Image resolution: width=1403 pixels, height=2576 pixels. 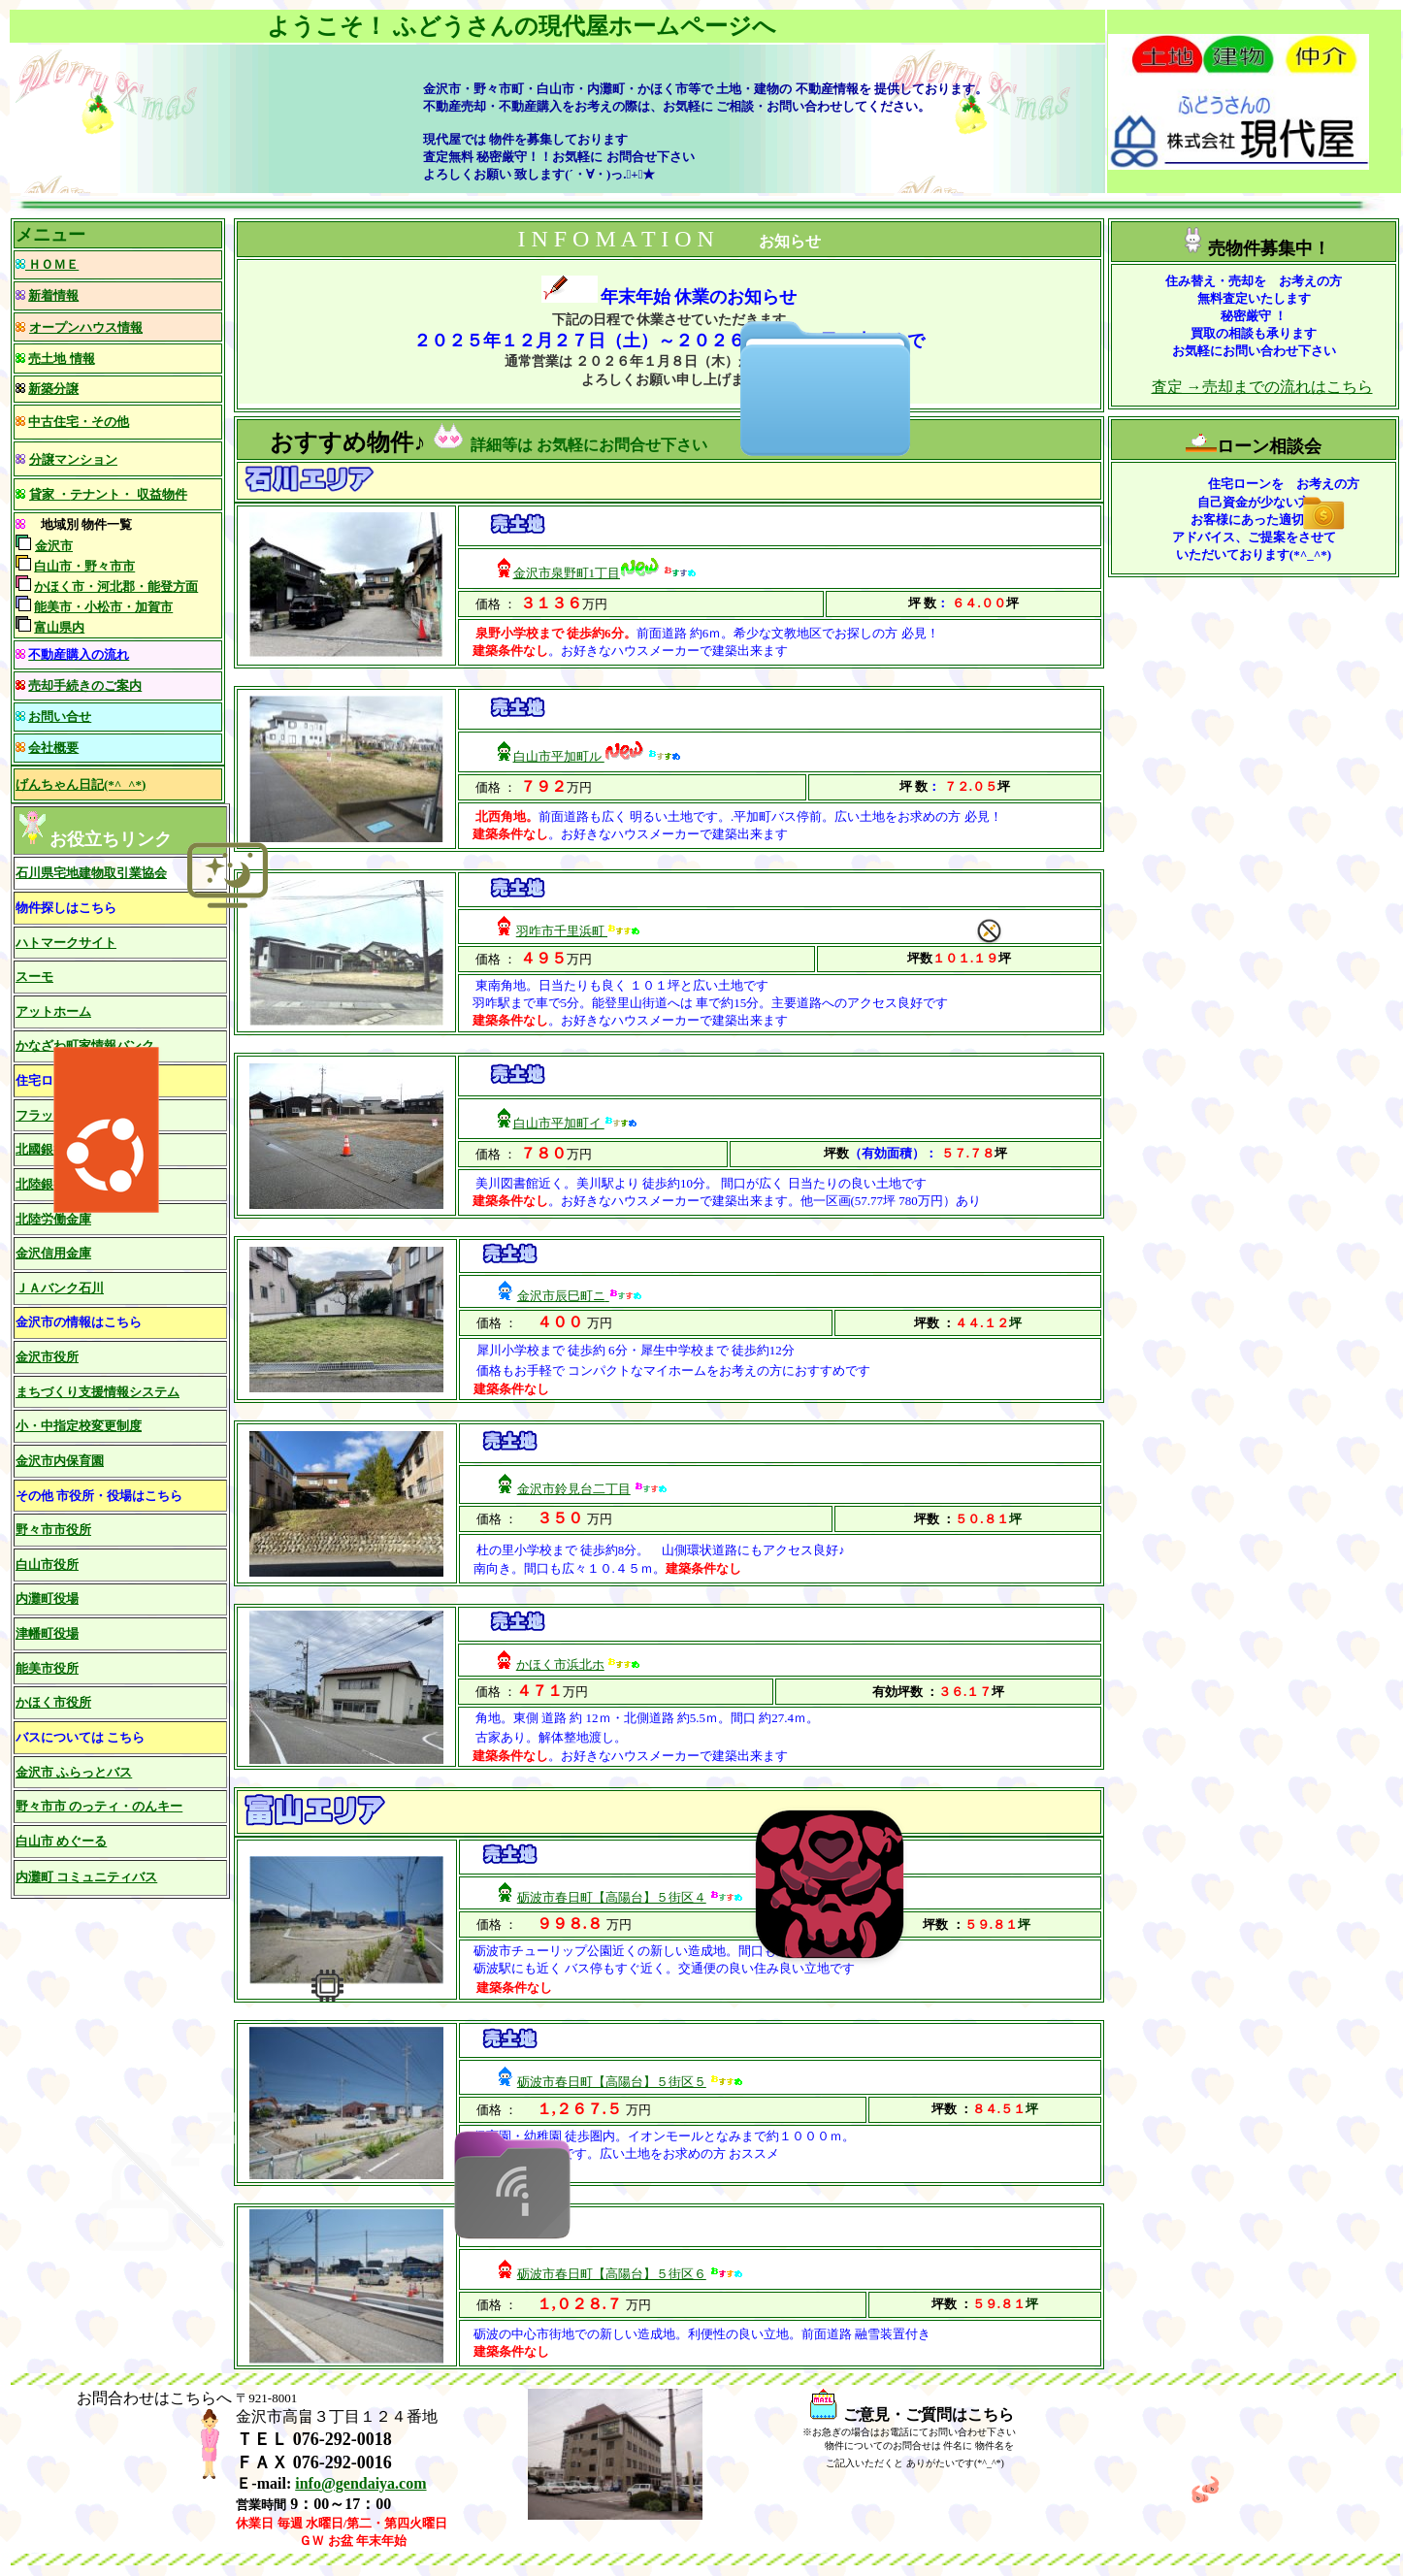 What do you see at coordinates (512, 2185) in the screenshot?
I see `open insync cloud sync folder` at bounding box center [512, 2185].